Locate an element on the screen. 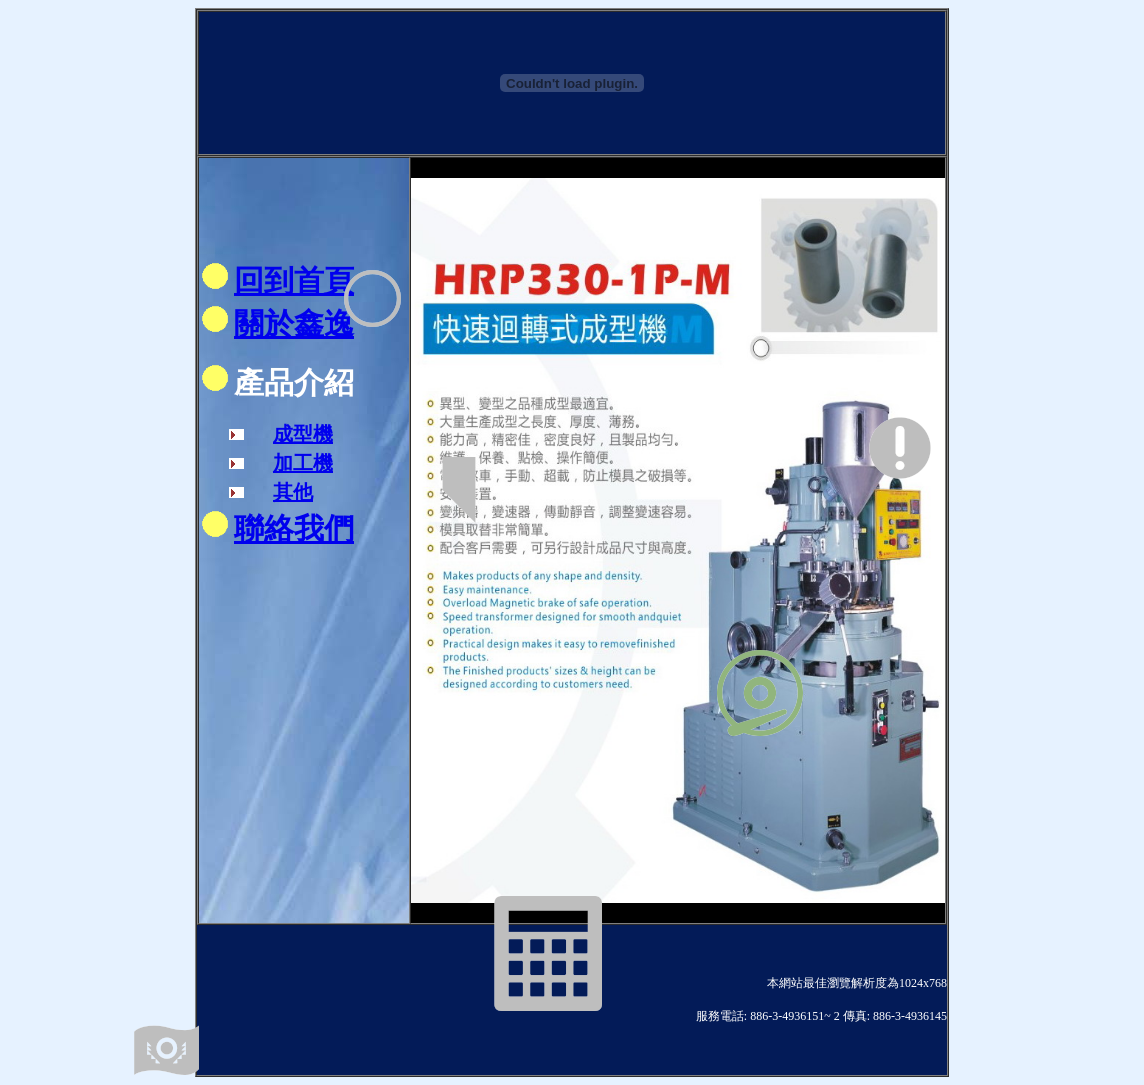 The width and height of the screenshot is (1144, 1085). unselected radio button option is located at coordinates (372, 298).